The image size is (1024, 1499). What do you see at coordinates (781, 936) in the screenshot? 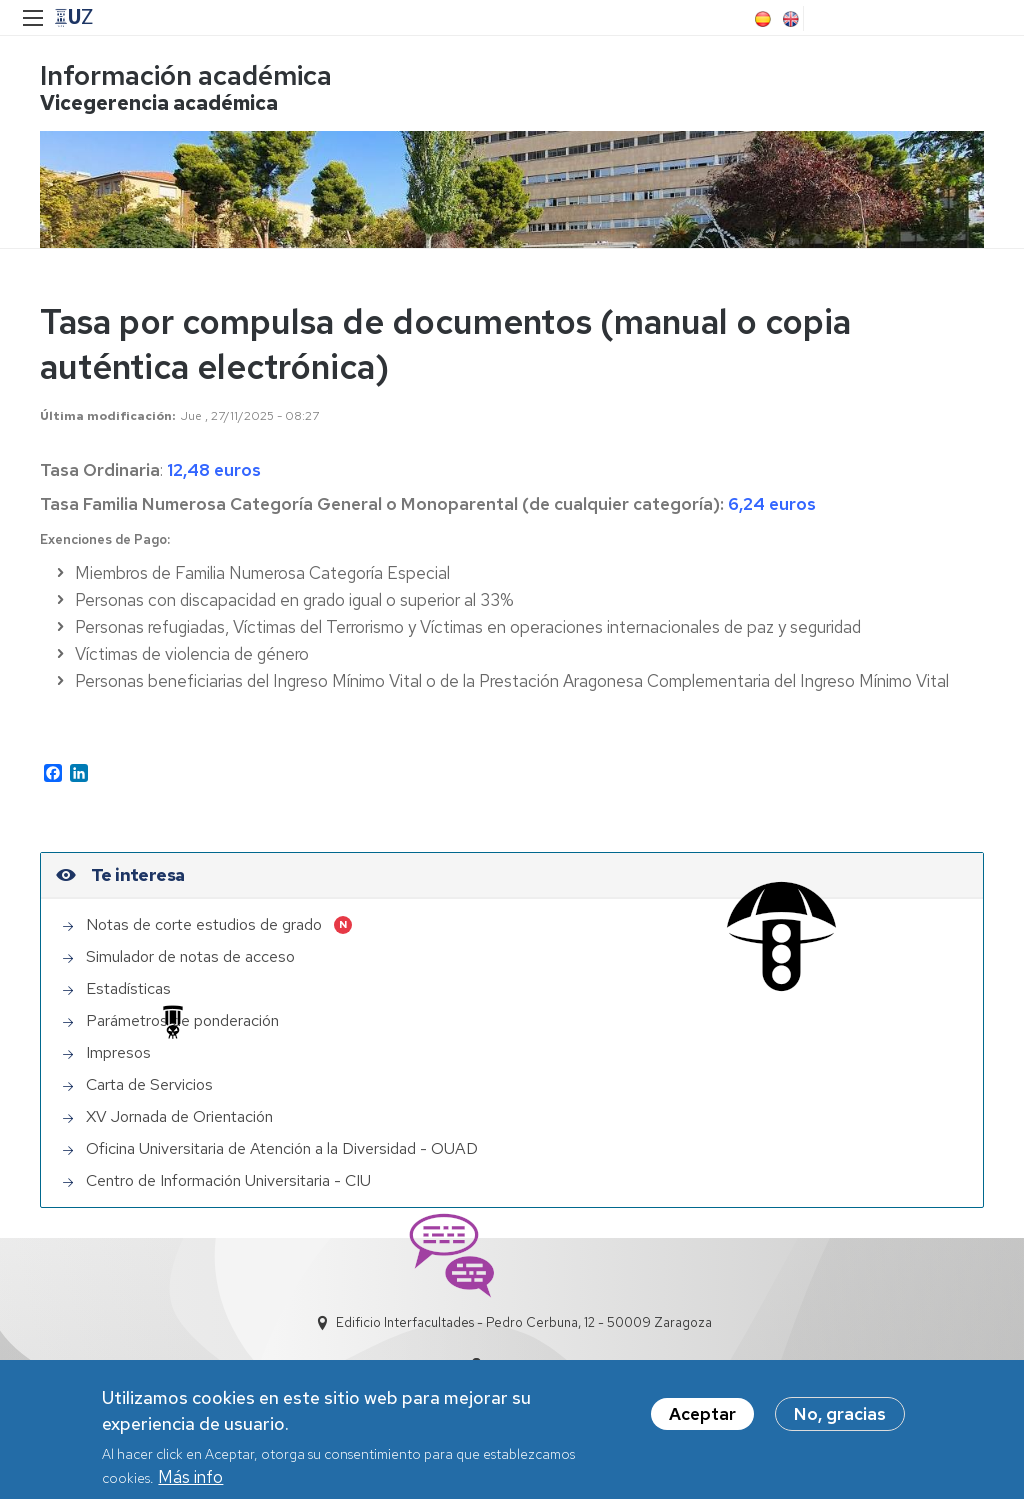
I see `game item or power-up mushroom` at bounding box center [781, 936].